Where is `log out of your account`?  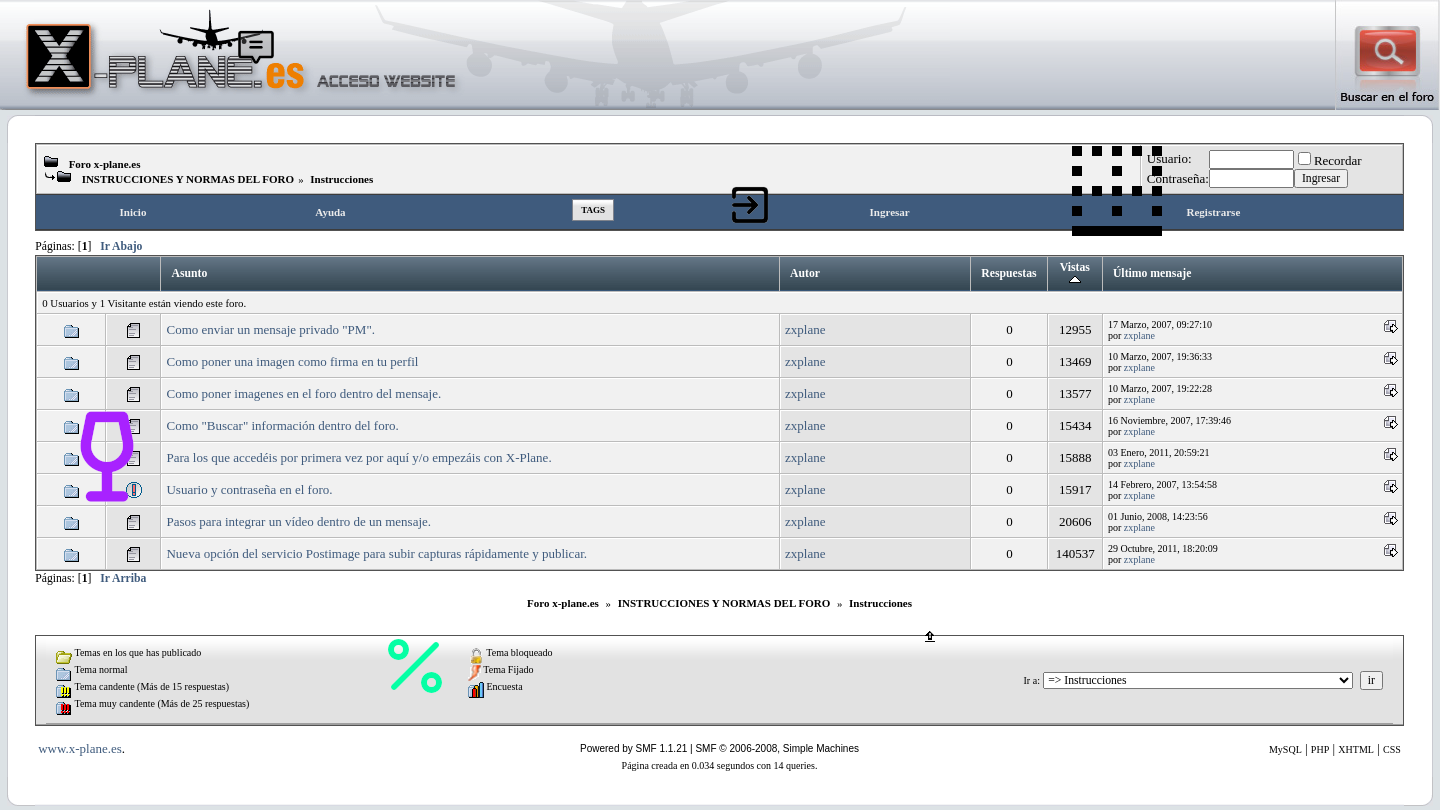 log out of your account is located at coordinates (750, 205).